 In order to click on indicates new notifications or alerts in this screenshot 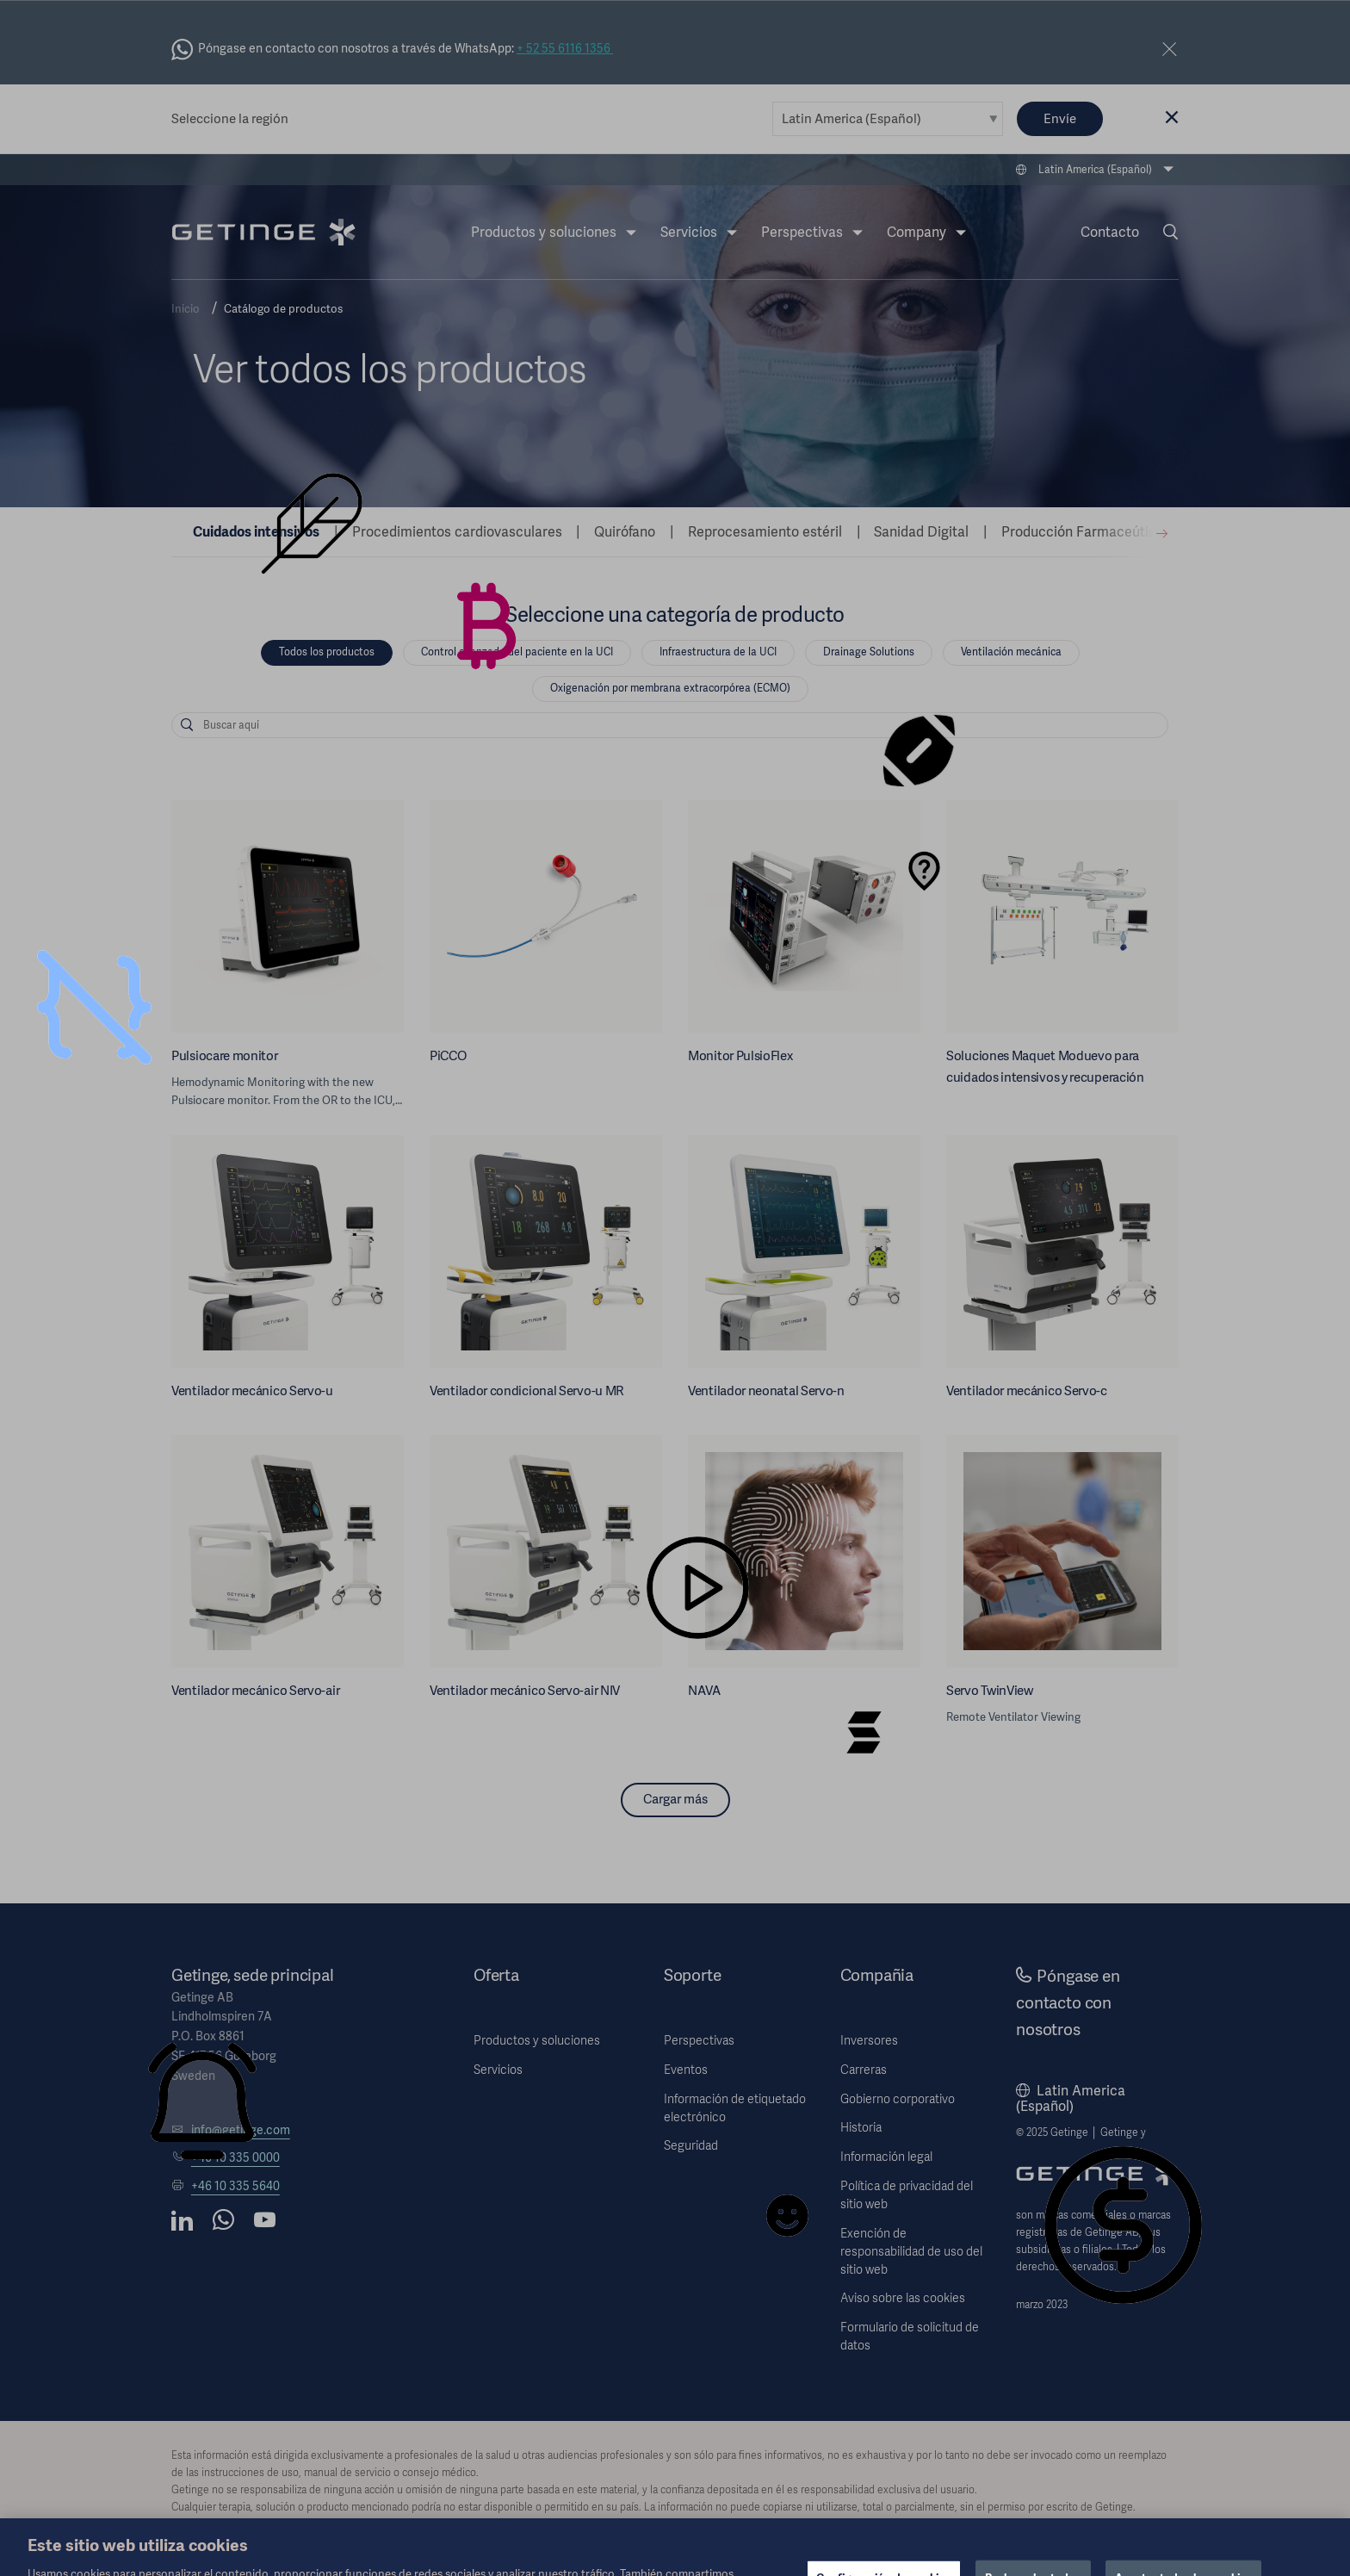, I will do `click(202, 2103)`.